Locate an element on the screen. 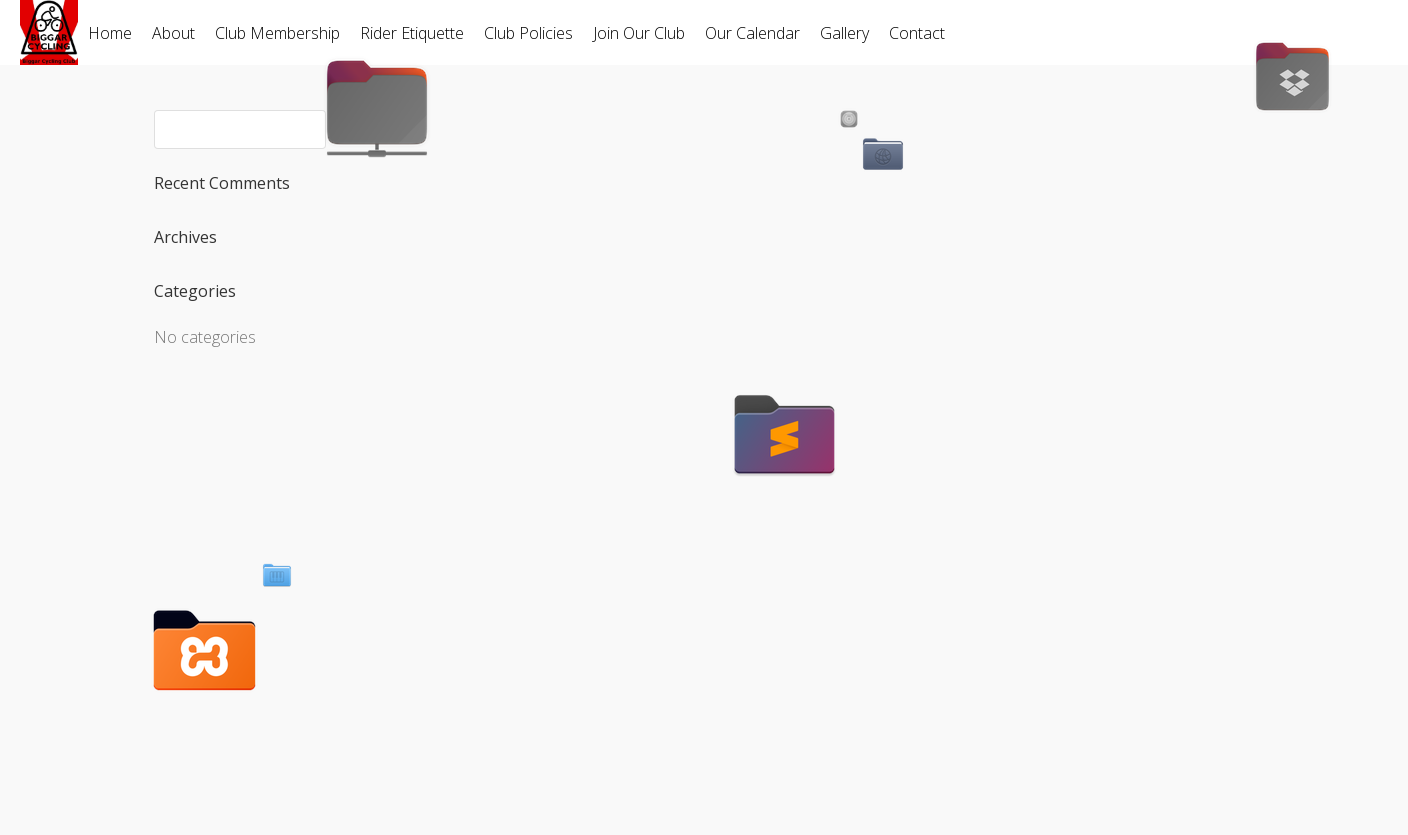 The height and width of the screenshot is (835, 1408). open dropbox synced folder is located at coordinates (1292, 76).